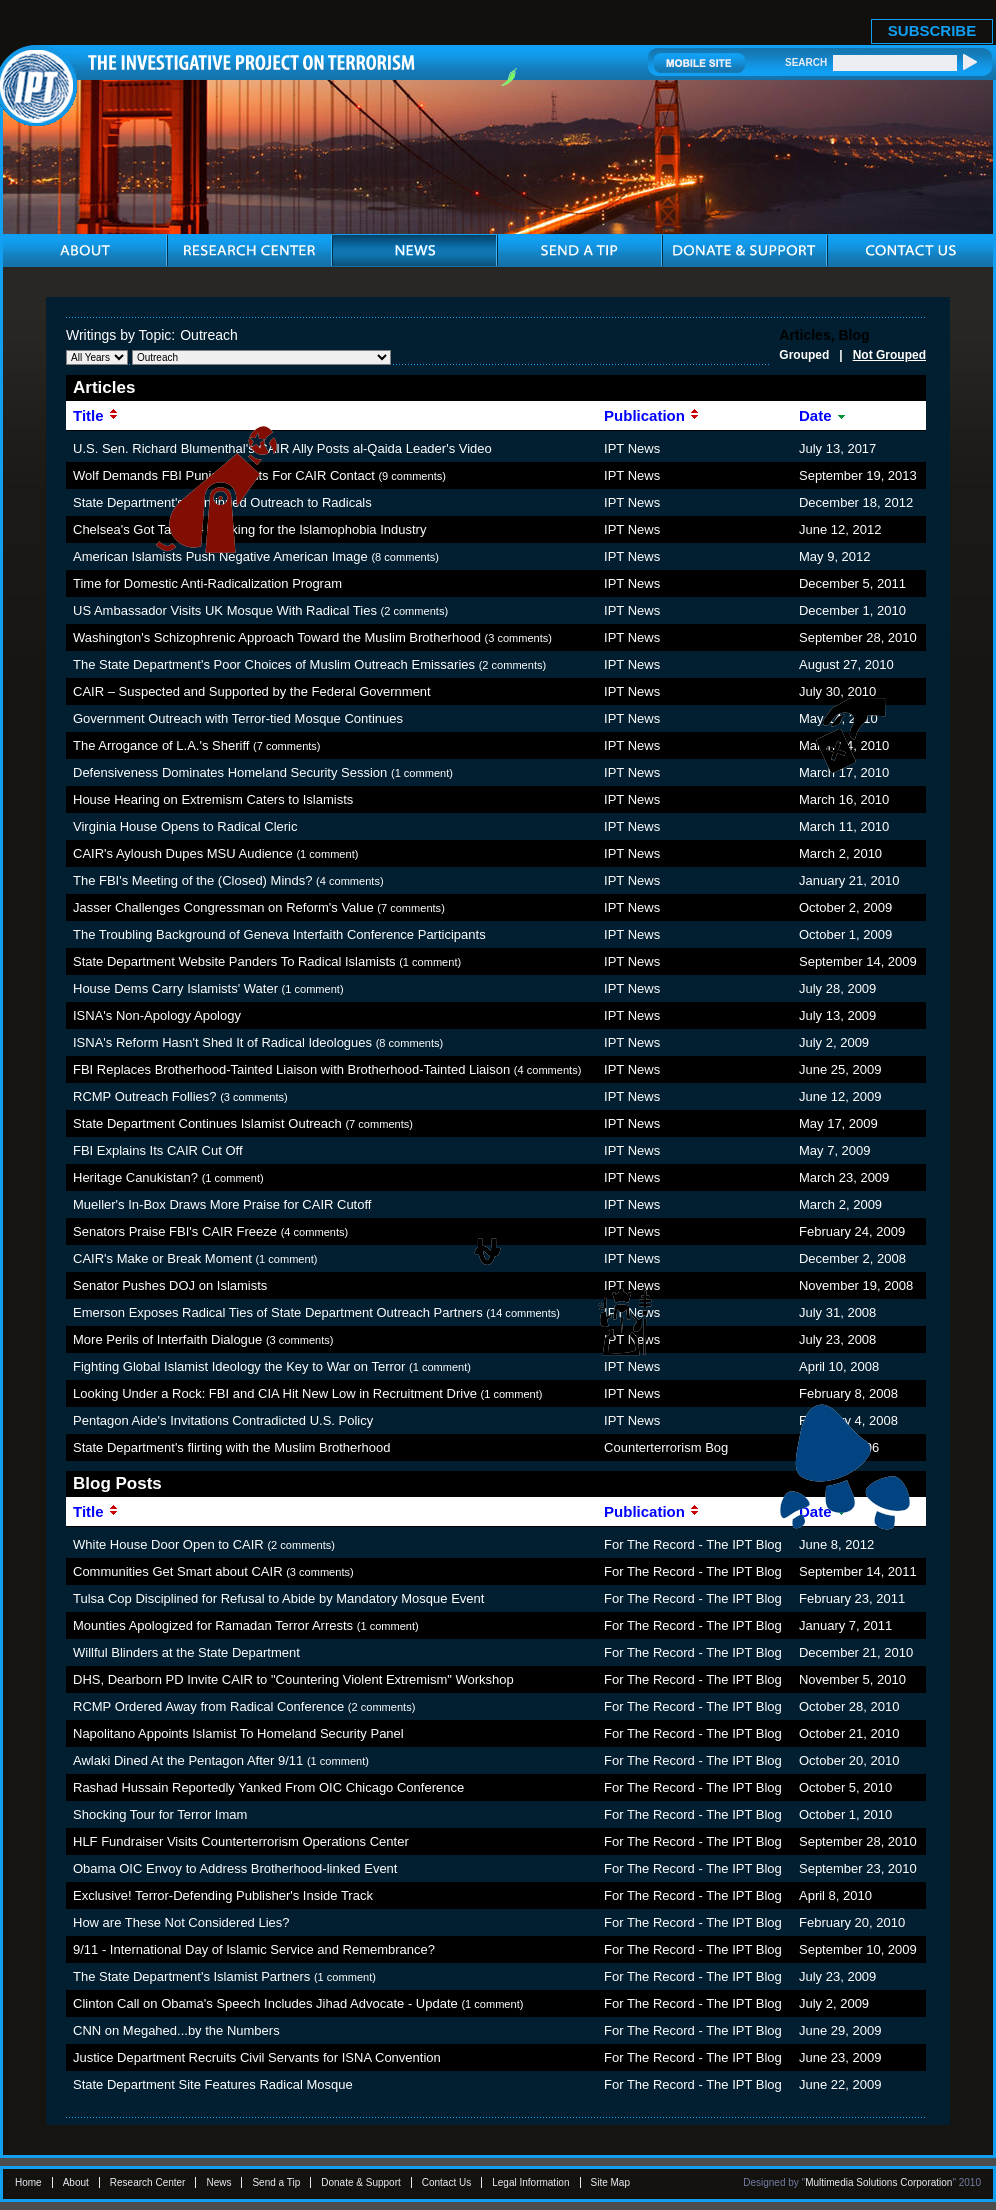 The height and width of the screenshot is (2210, 996). I want to click on represents the ophiuchus zodiac sign, so click(487, 1251).